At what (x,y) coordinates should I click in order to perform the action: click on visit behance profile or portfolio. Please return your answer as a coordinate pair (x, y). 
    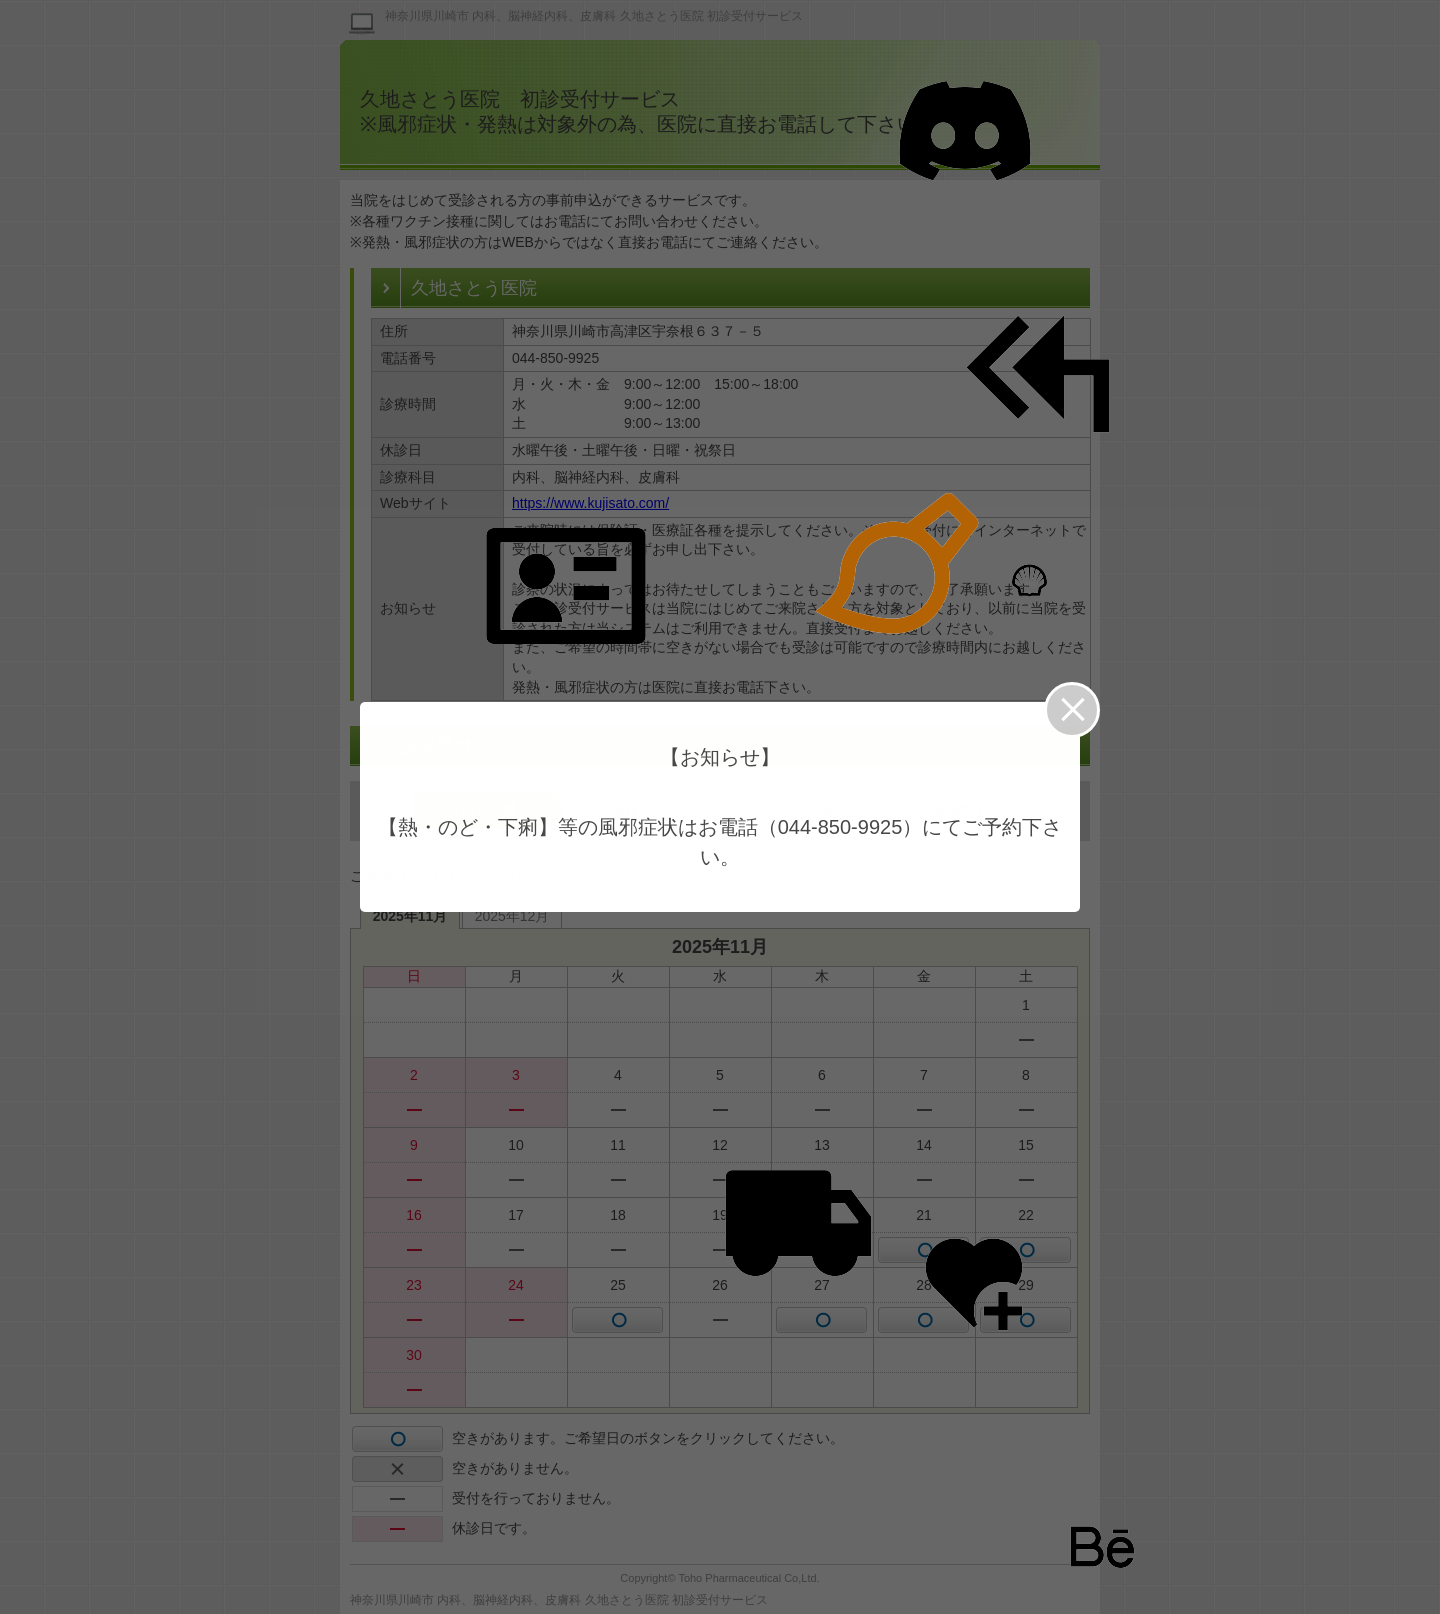
    Looking at the image, I should click on (1102, 1546).